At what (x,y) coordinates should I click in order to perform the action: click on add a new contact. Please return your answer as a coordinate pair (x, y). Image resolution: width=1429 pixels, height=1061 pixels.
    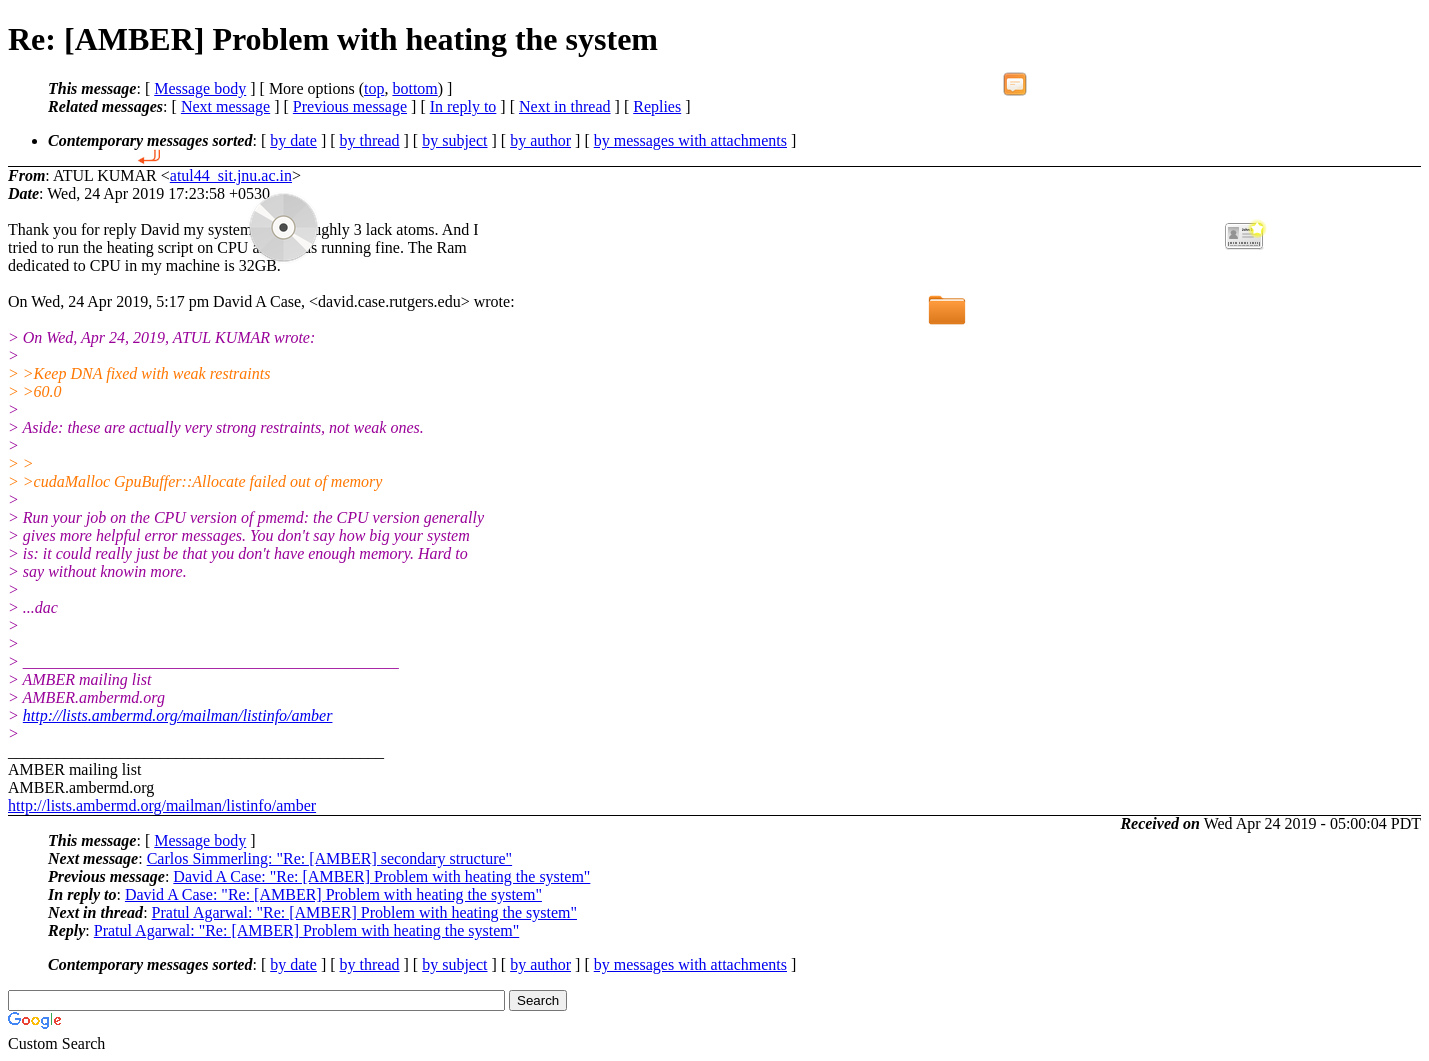
    Looking at the image, I should click on (1244, 234).